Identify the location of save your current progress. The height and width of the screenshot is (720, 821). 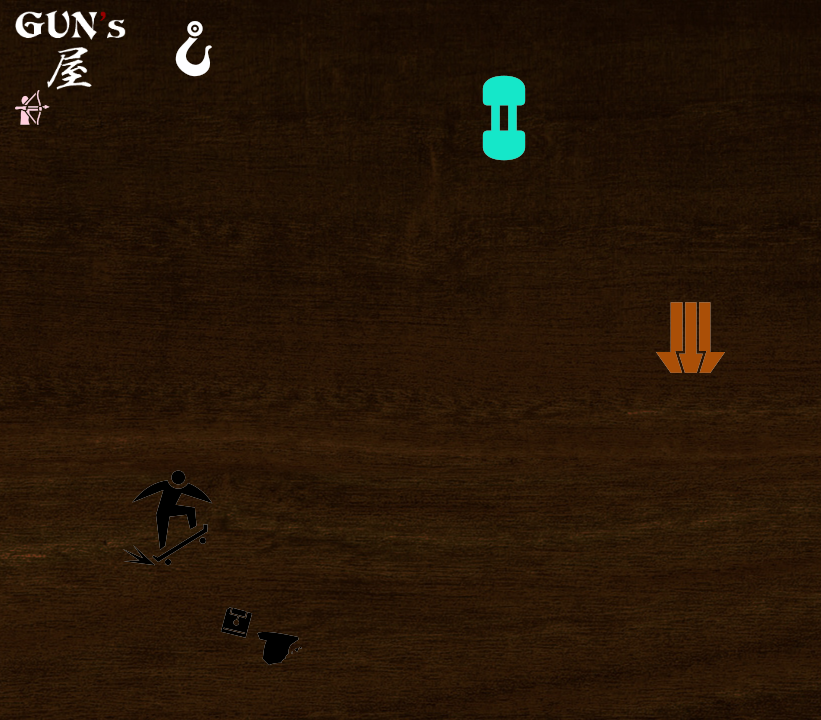
(236, 622).